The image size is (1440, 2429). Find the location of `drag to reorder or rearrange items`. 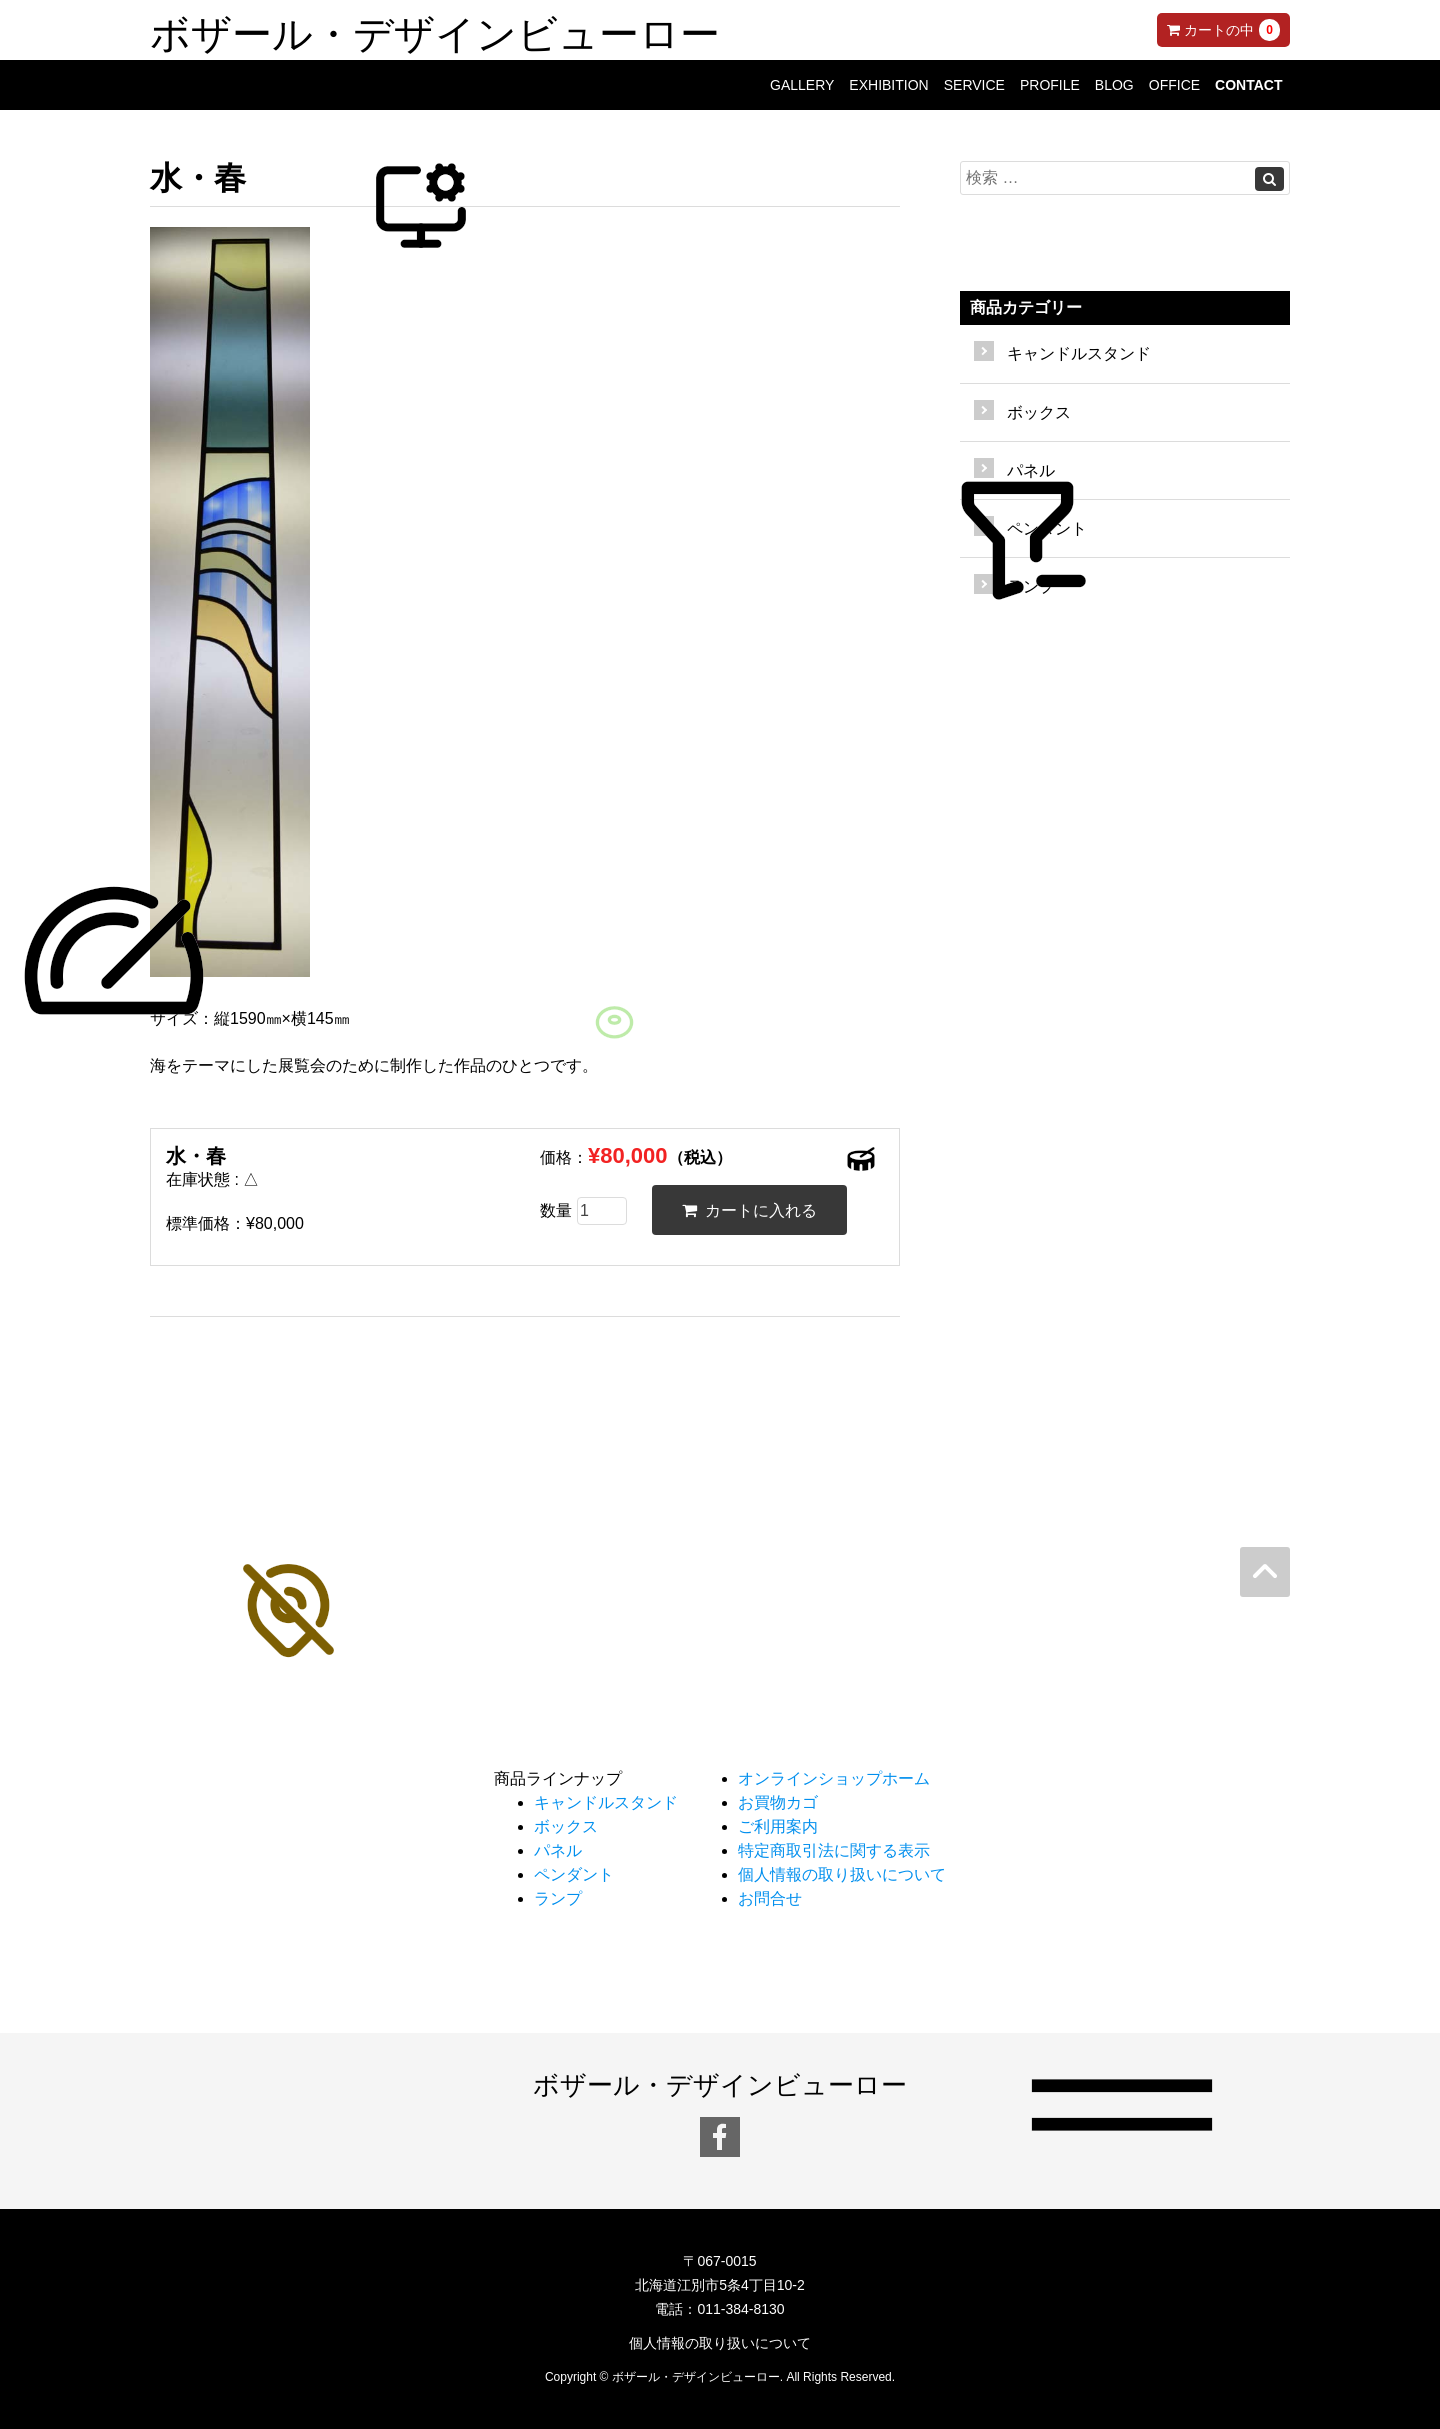

drag to reorder or rearrange items is located at coordinates (1122, 2105).